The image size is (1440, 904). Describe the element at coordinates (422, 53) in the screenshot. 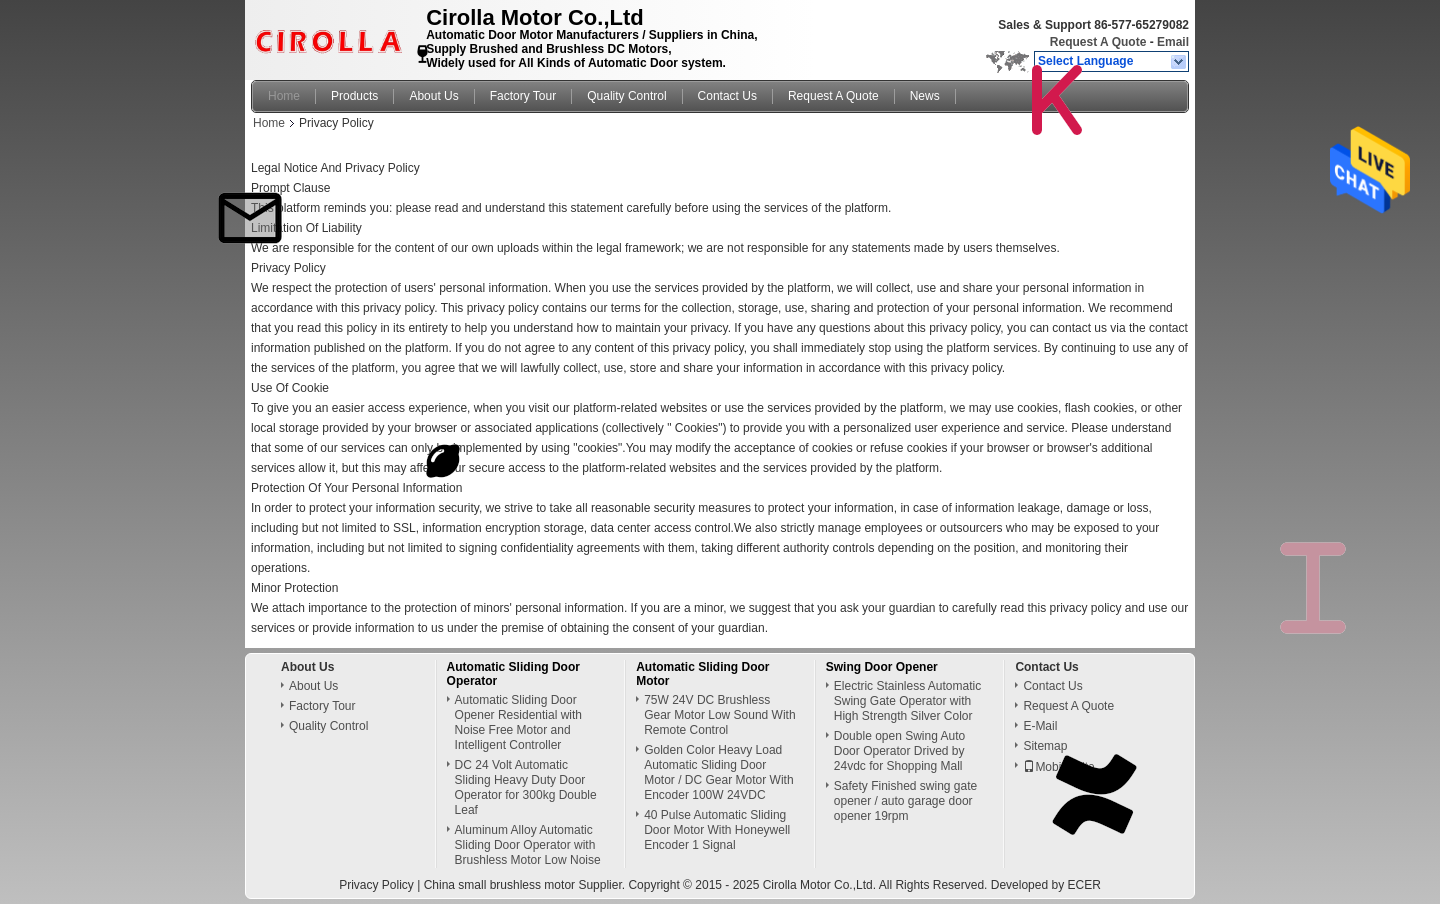

I see `browse wine or beverage options` at that location.